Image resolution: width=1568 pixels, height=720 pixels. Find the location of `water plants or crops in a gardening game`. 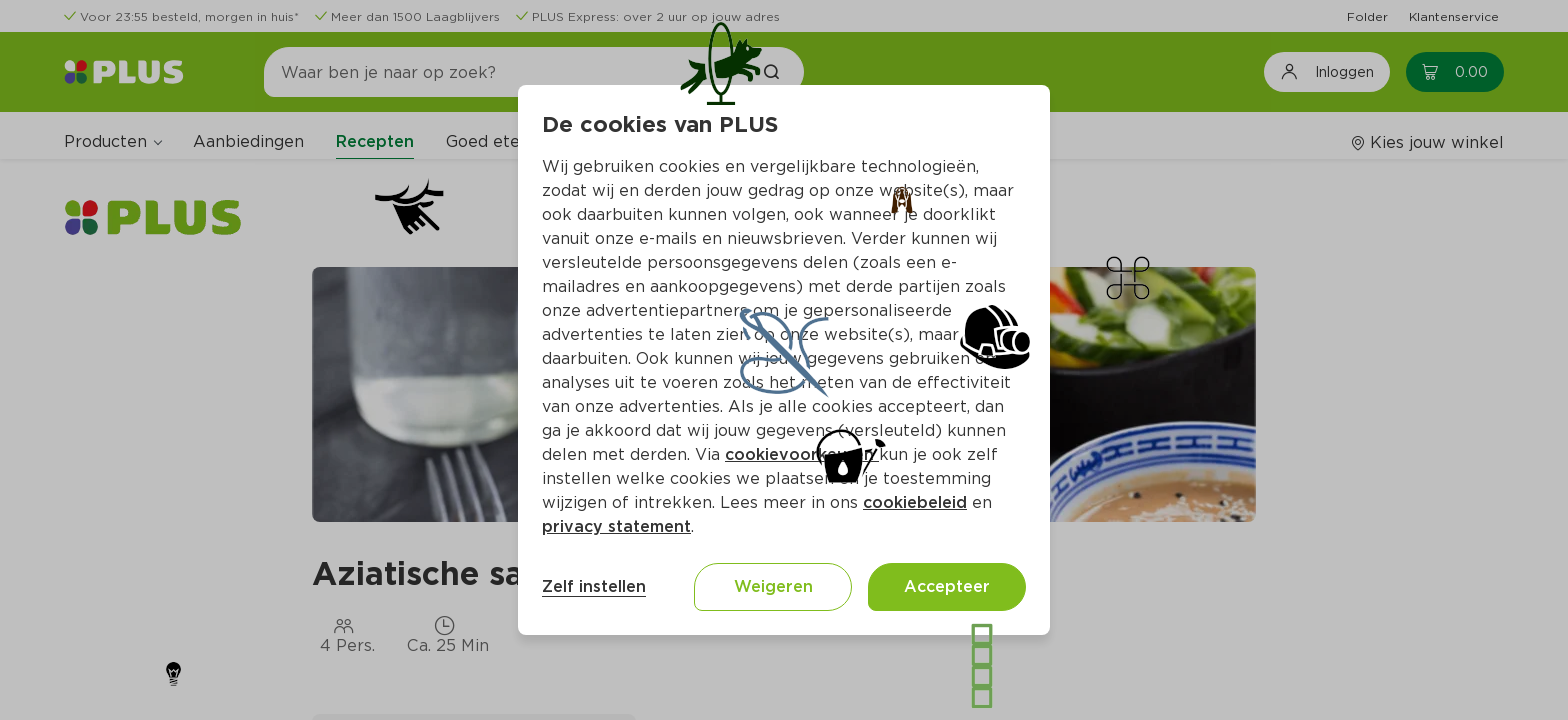

water plants or crops in a gardening game is located at coordinates (851, 456).